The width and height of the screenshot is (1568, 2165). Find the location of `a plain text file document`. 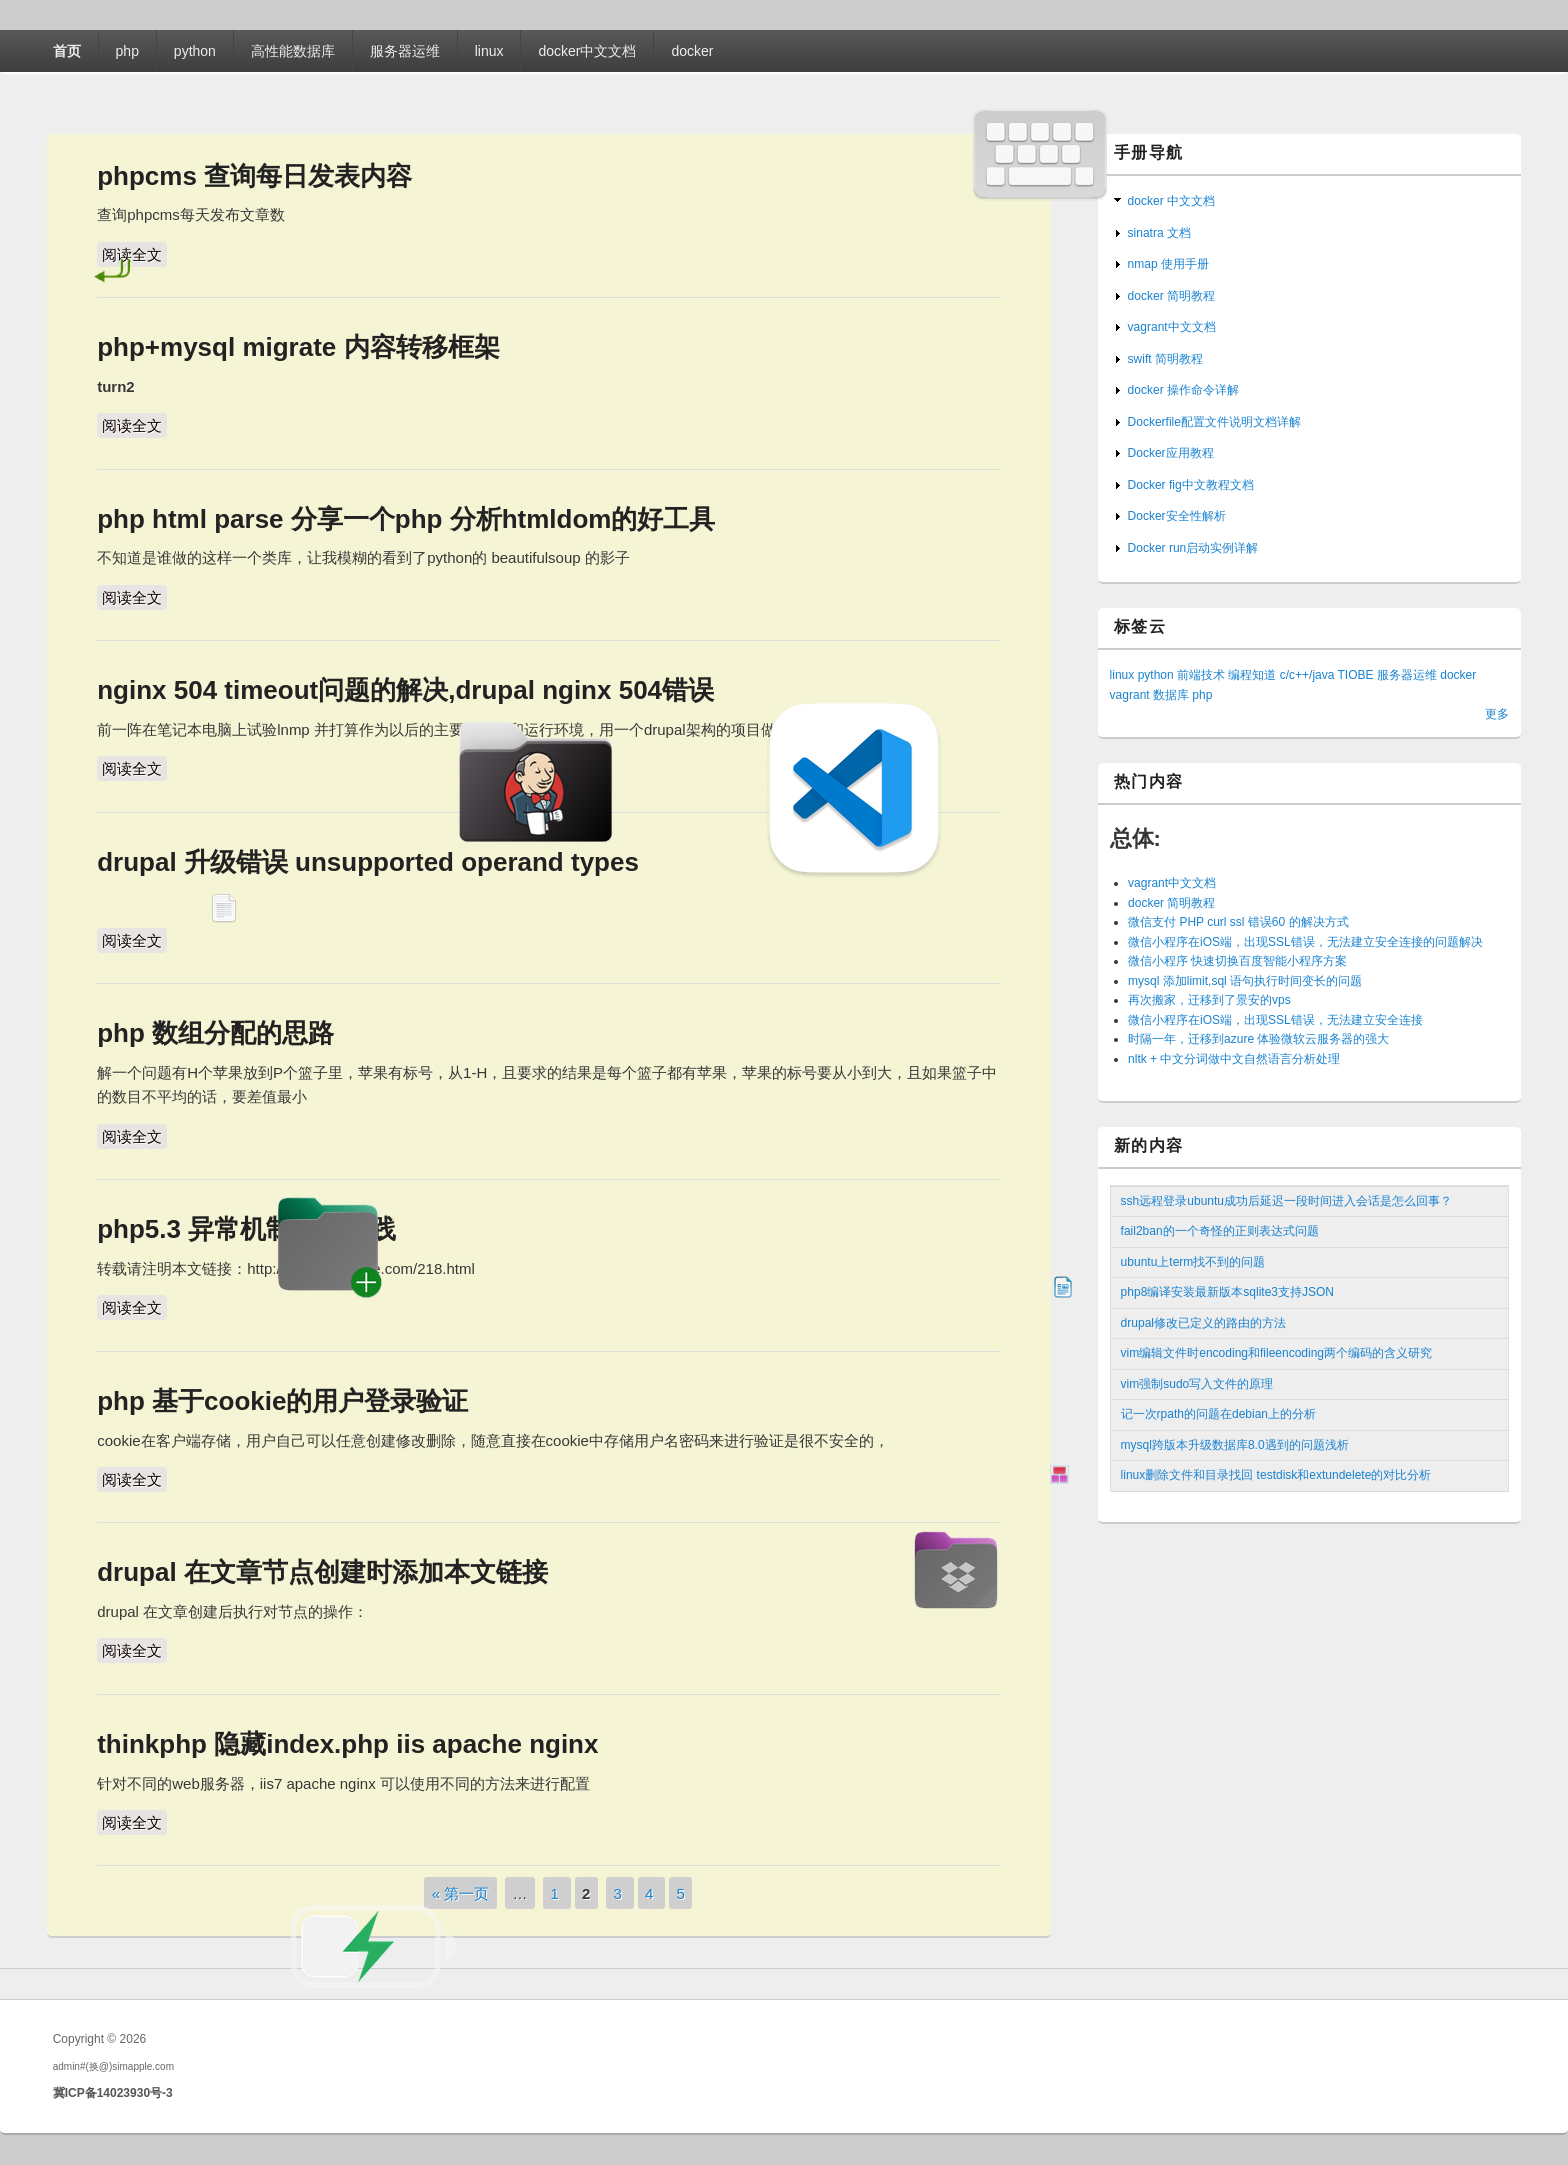

a plain text file document is located at coordinates (224, 908).